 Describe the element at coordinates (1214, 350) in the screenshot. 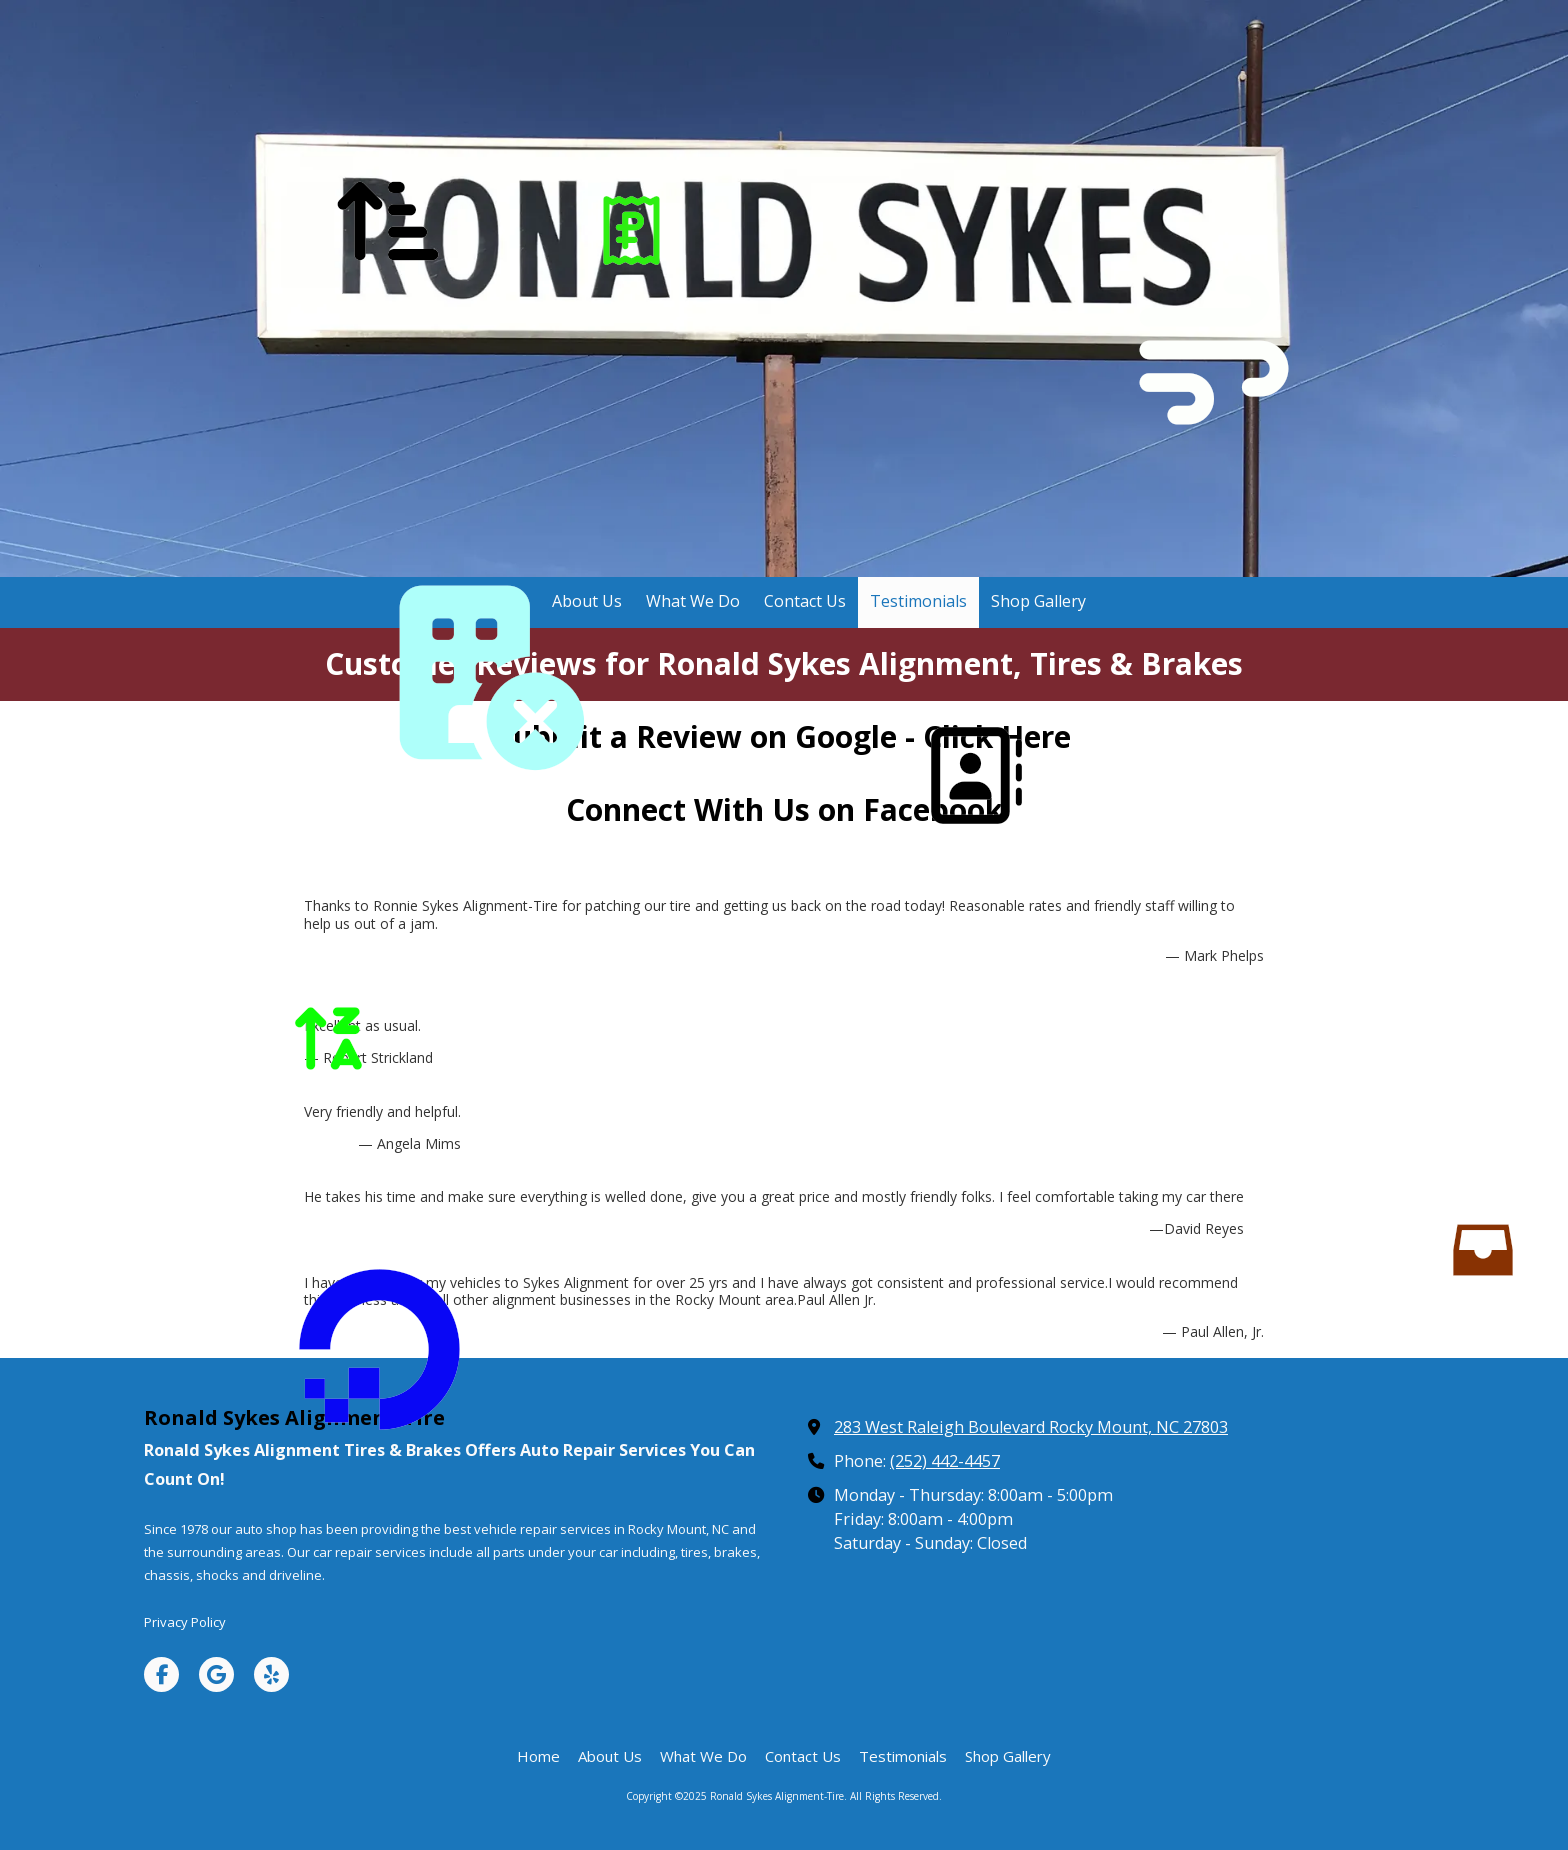

I see `indicates current wind conditions` at that location.